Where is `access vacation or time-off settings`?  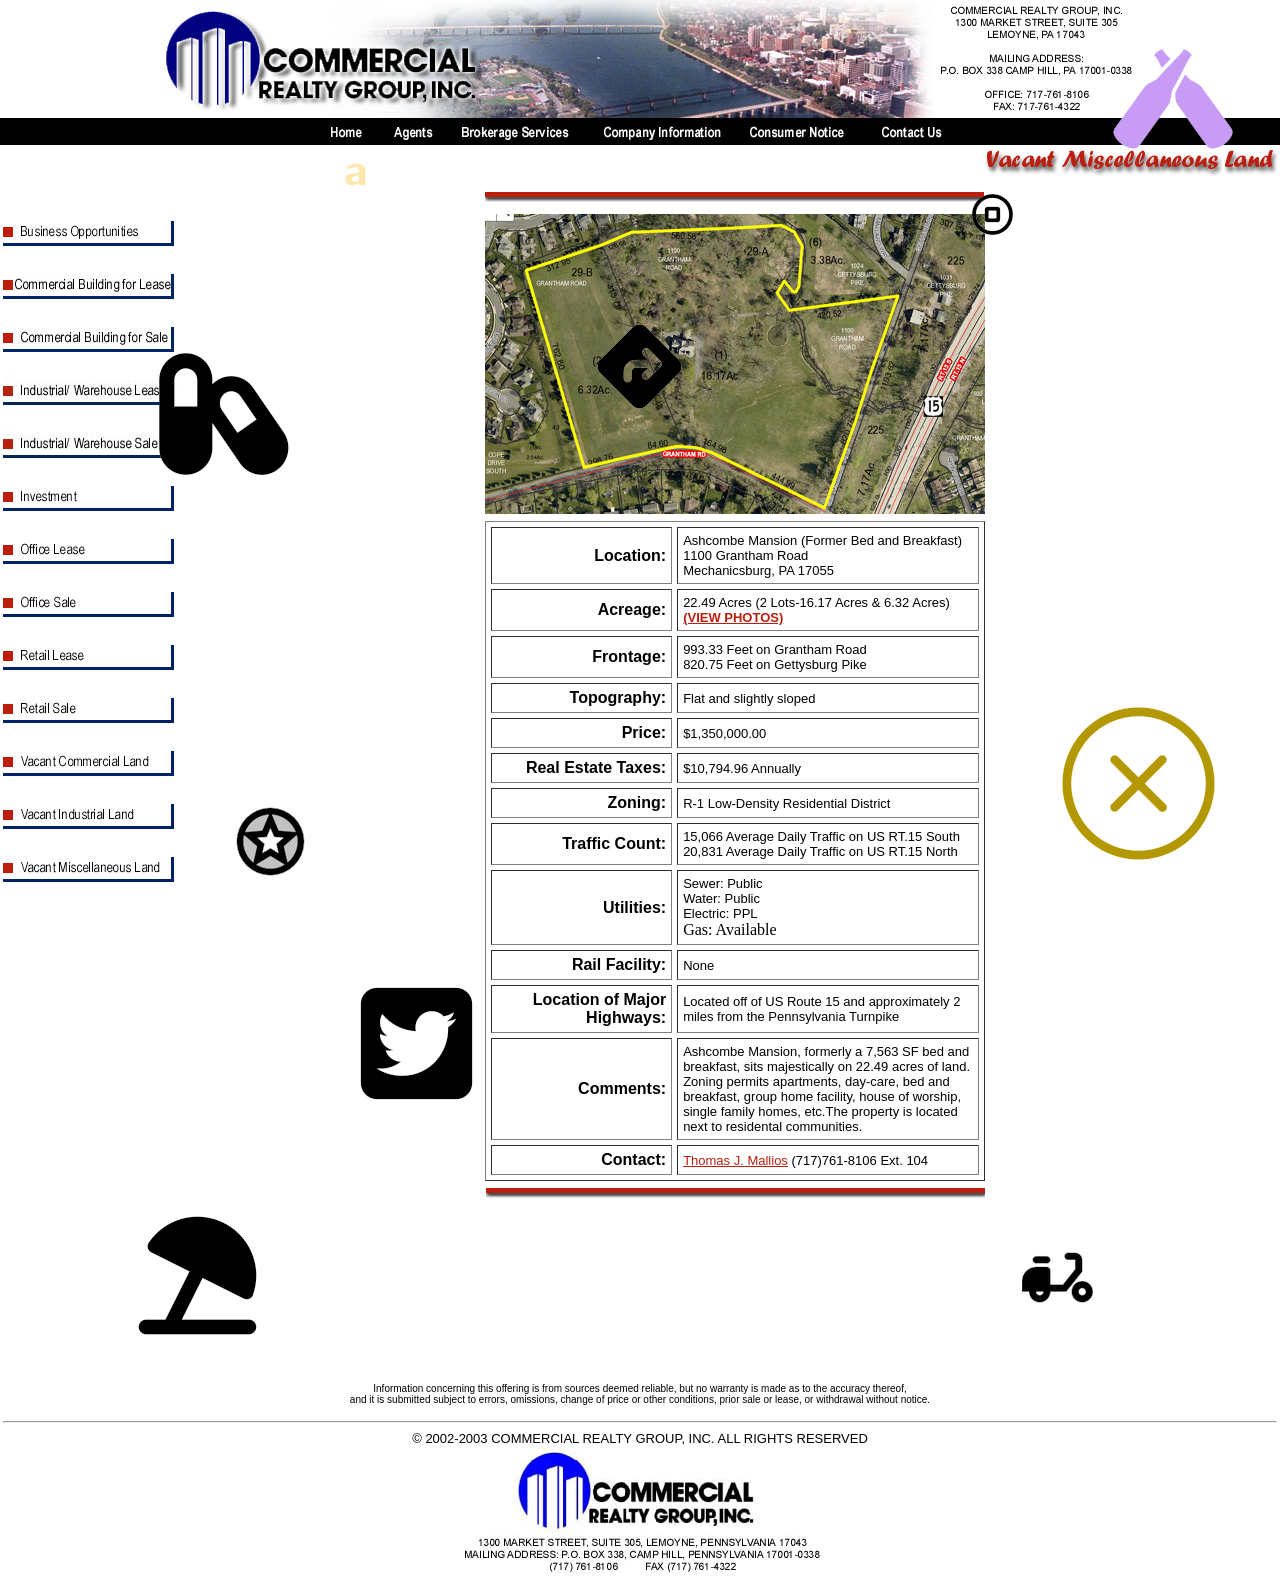 access vacation or time-off settings is located at coordinates (197, 1275).